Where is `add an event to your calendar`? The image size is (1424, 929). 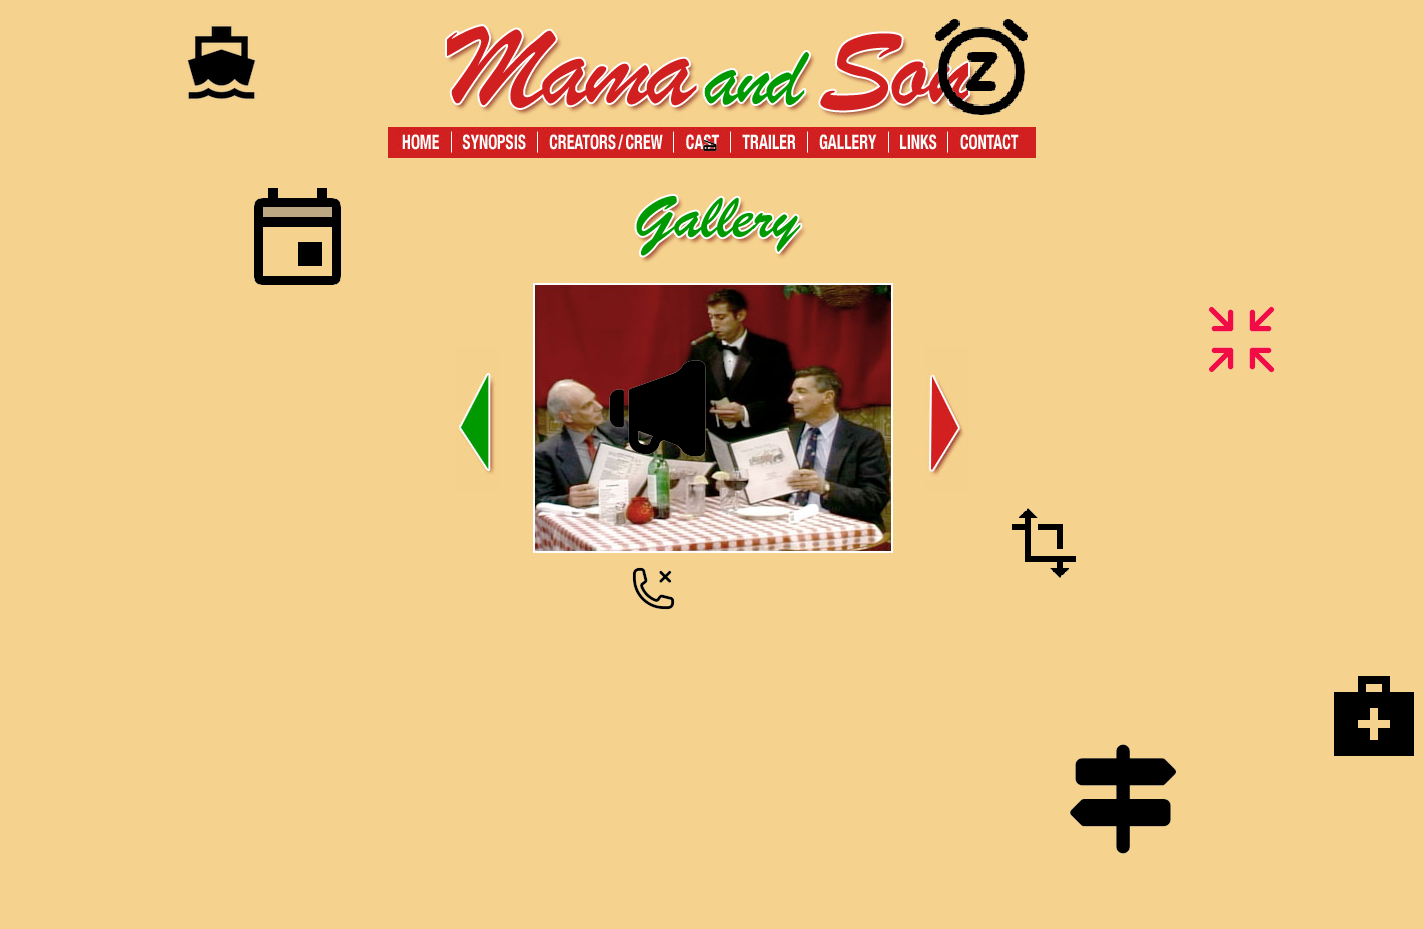
add an event to your calendar is located at coordinates (297, 241).